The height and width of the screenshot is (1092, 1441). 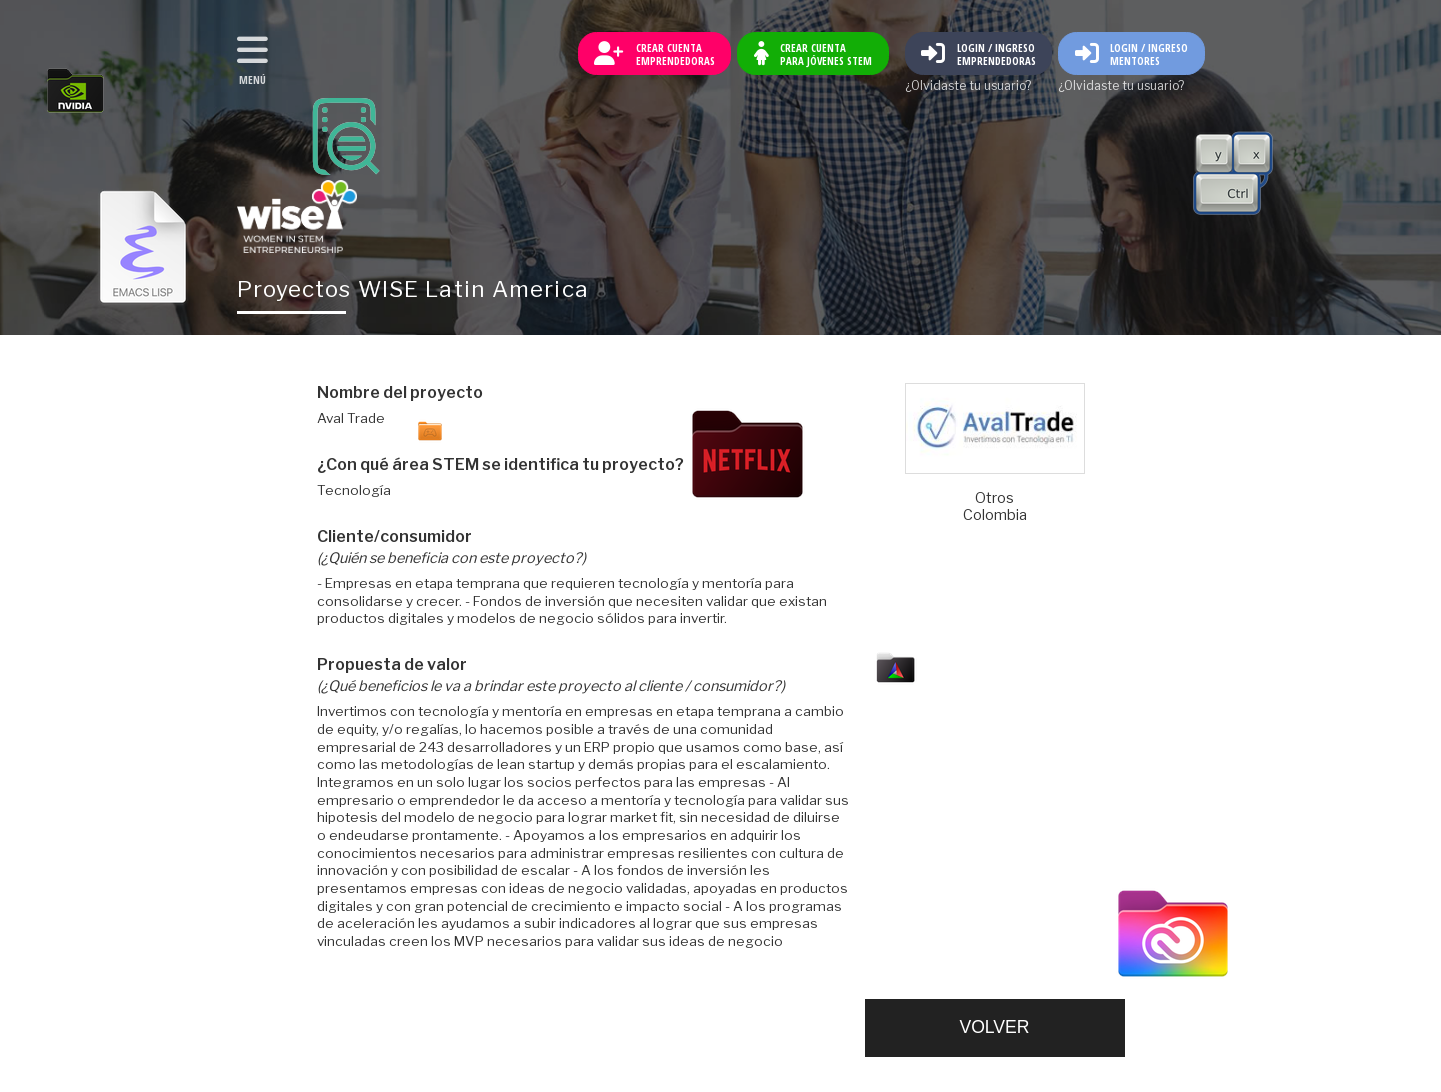 What do you see at coordinates (430, 431) in the screenshot?
I see `open your games folder` at bounding box center [430, 431].